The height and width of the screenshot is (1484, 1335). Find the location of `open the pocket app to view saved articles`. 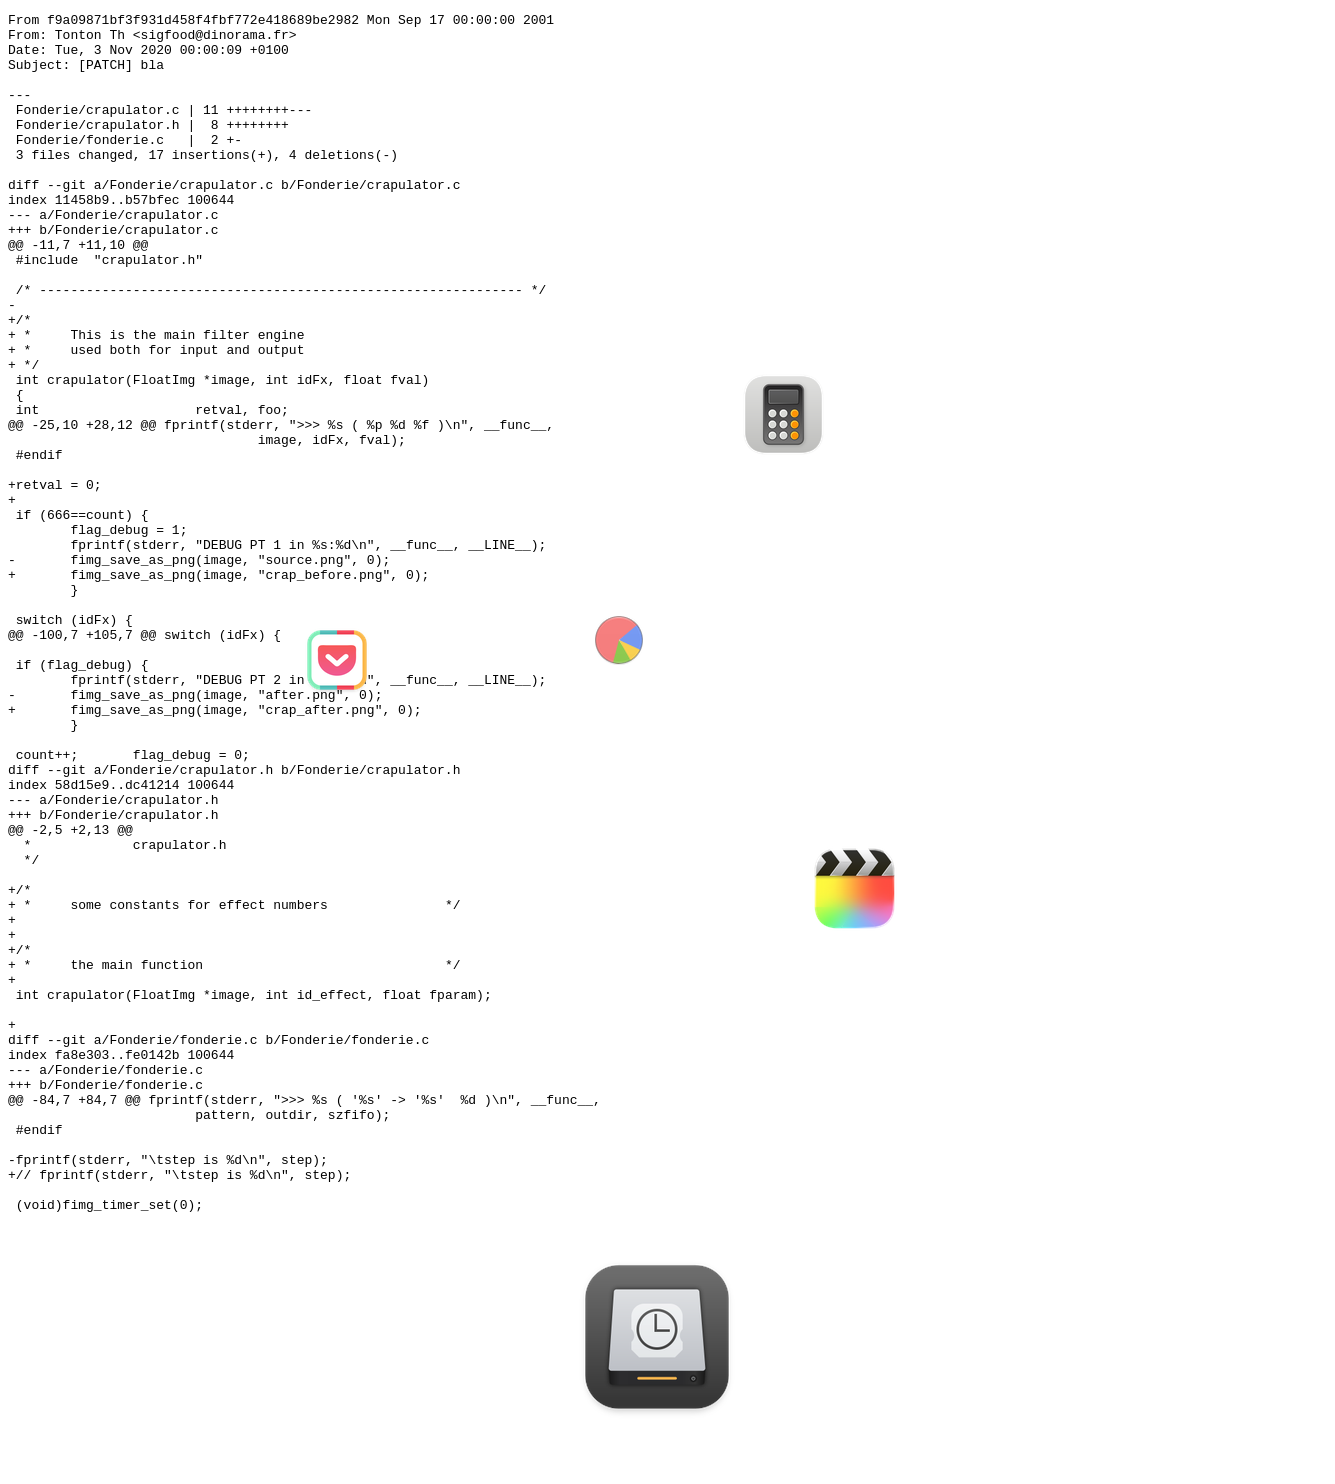

open the pocket app to view saved articles is located at coordinates (337, 660).